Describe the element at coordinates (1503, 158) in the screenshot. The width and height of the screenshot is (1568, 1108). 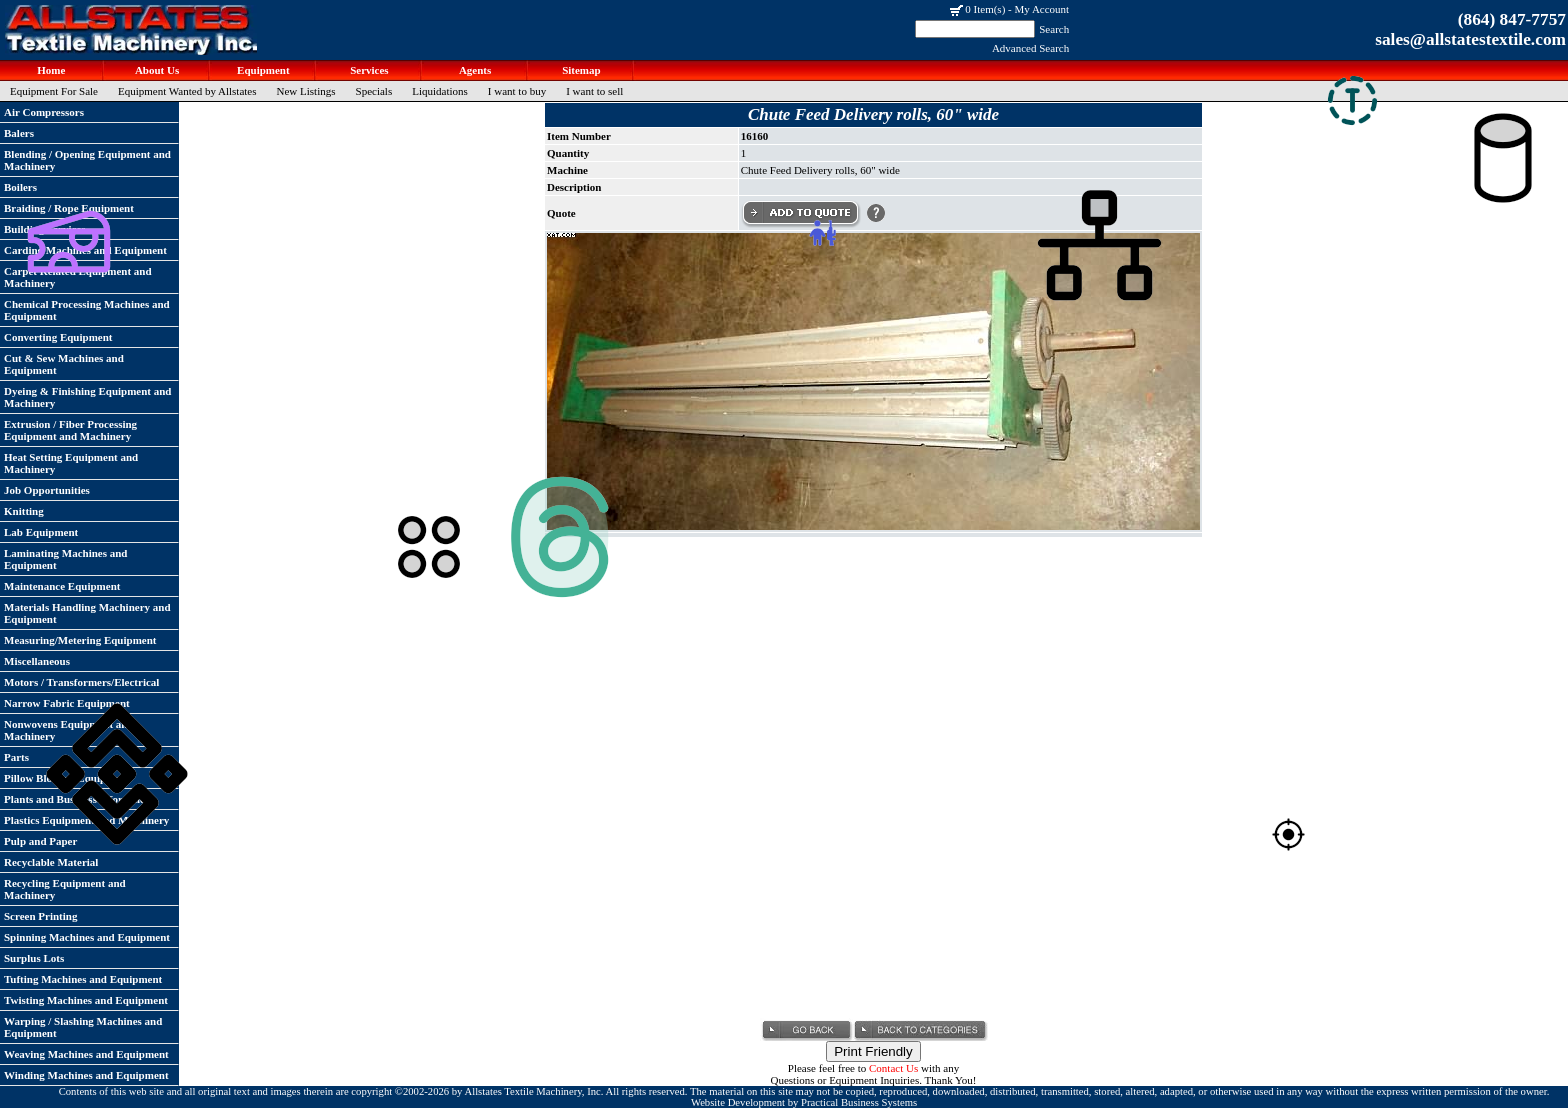
I see `database or data storage` at that location.